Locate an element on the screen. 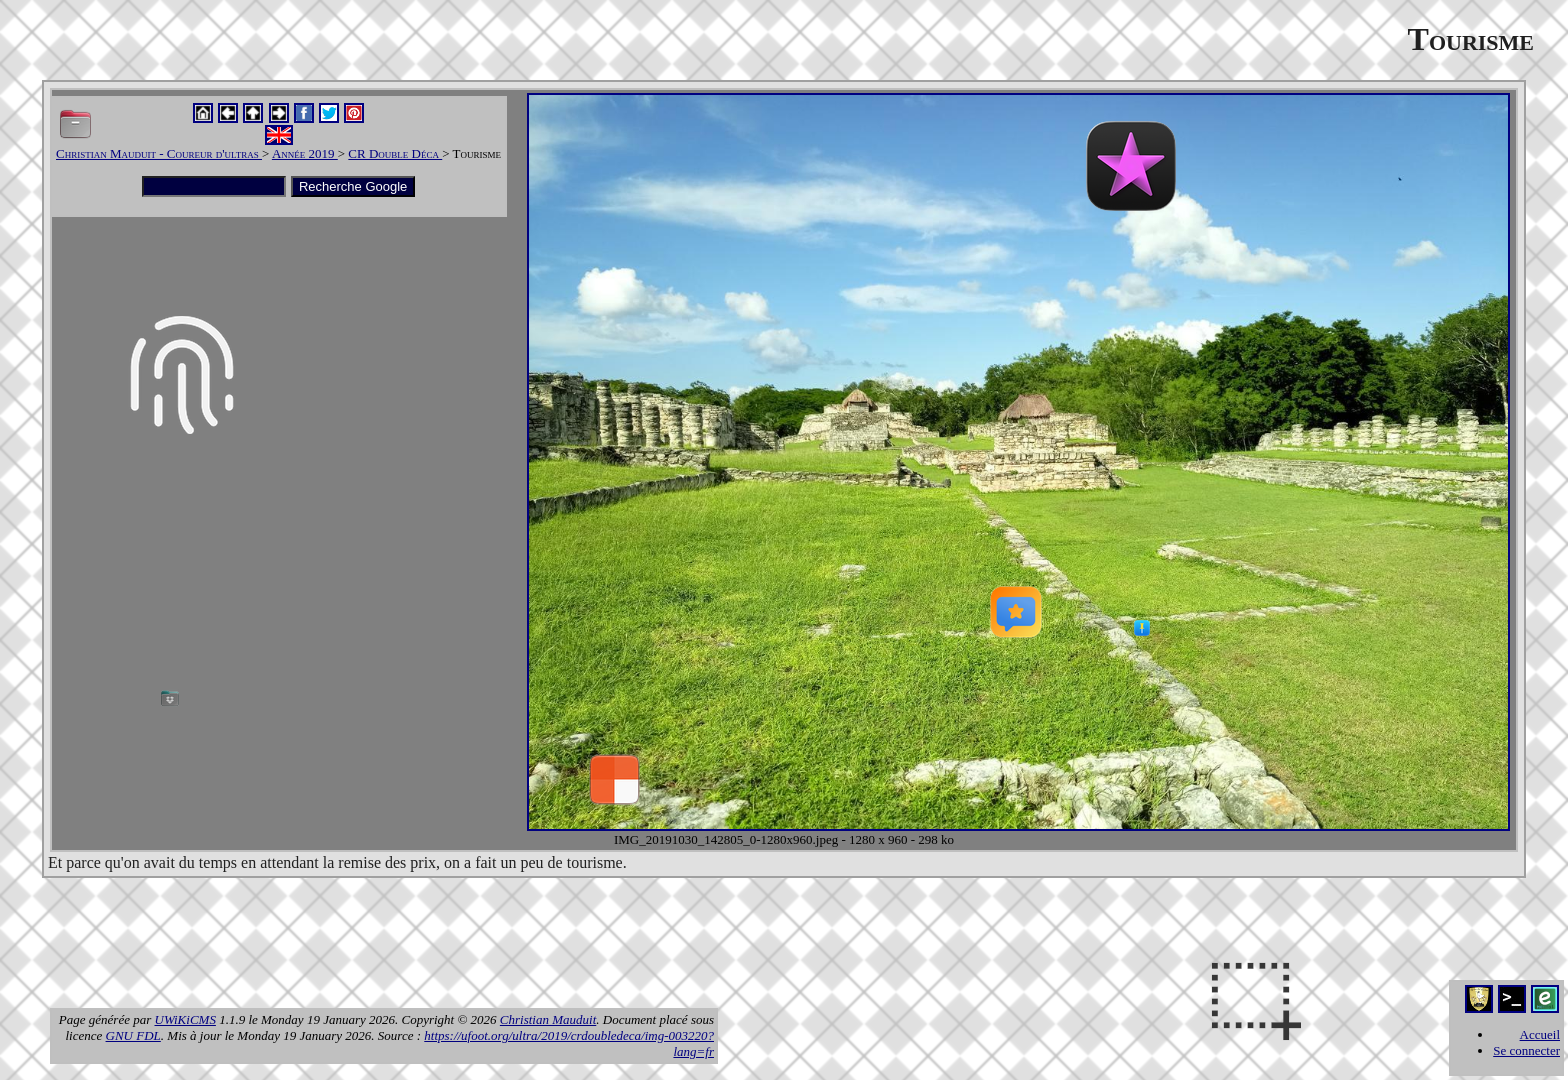 Image resolution: width=1568 pixels, height=1080 pixels. open pinapp for saving and organizing pins is located at coordinates (1142, 628).